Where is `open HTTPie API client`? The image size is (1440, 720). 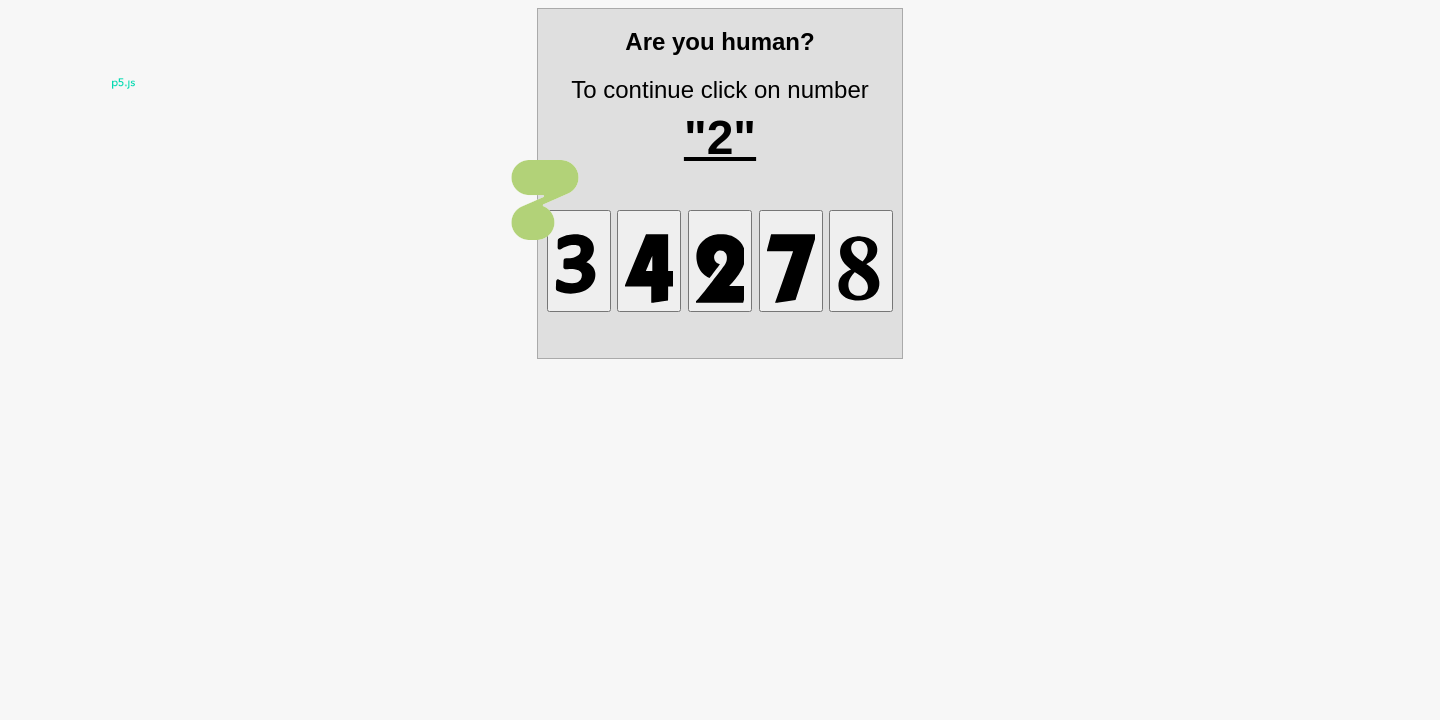
open HTTPie API client is located at coordinates (545, 200).